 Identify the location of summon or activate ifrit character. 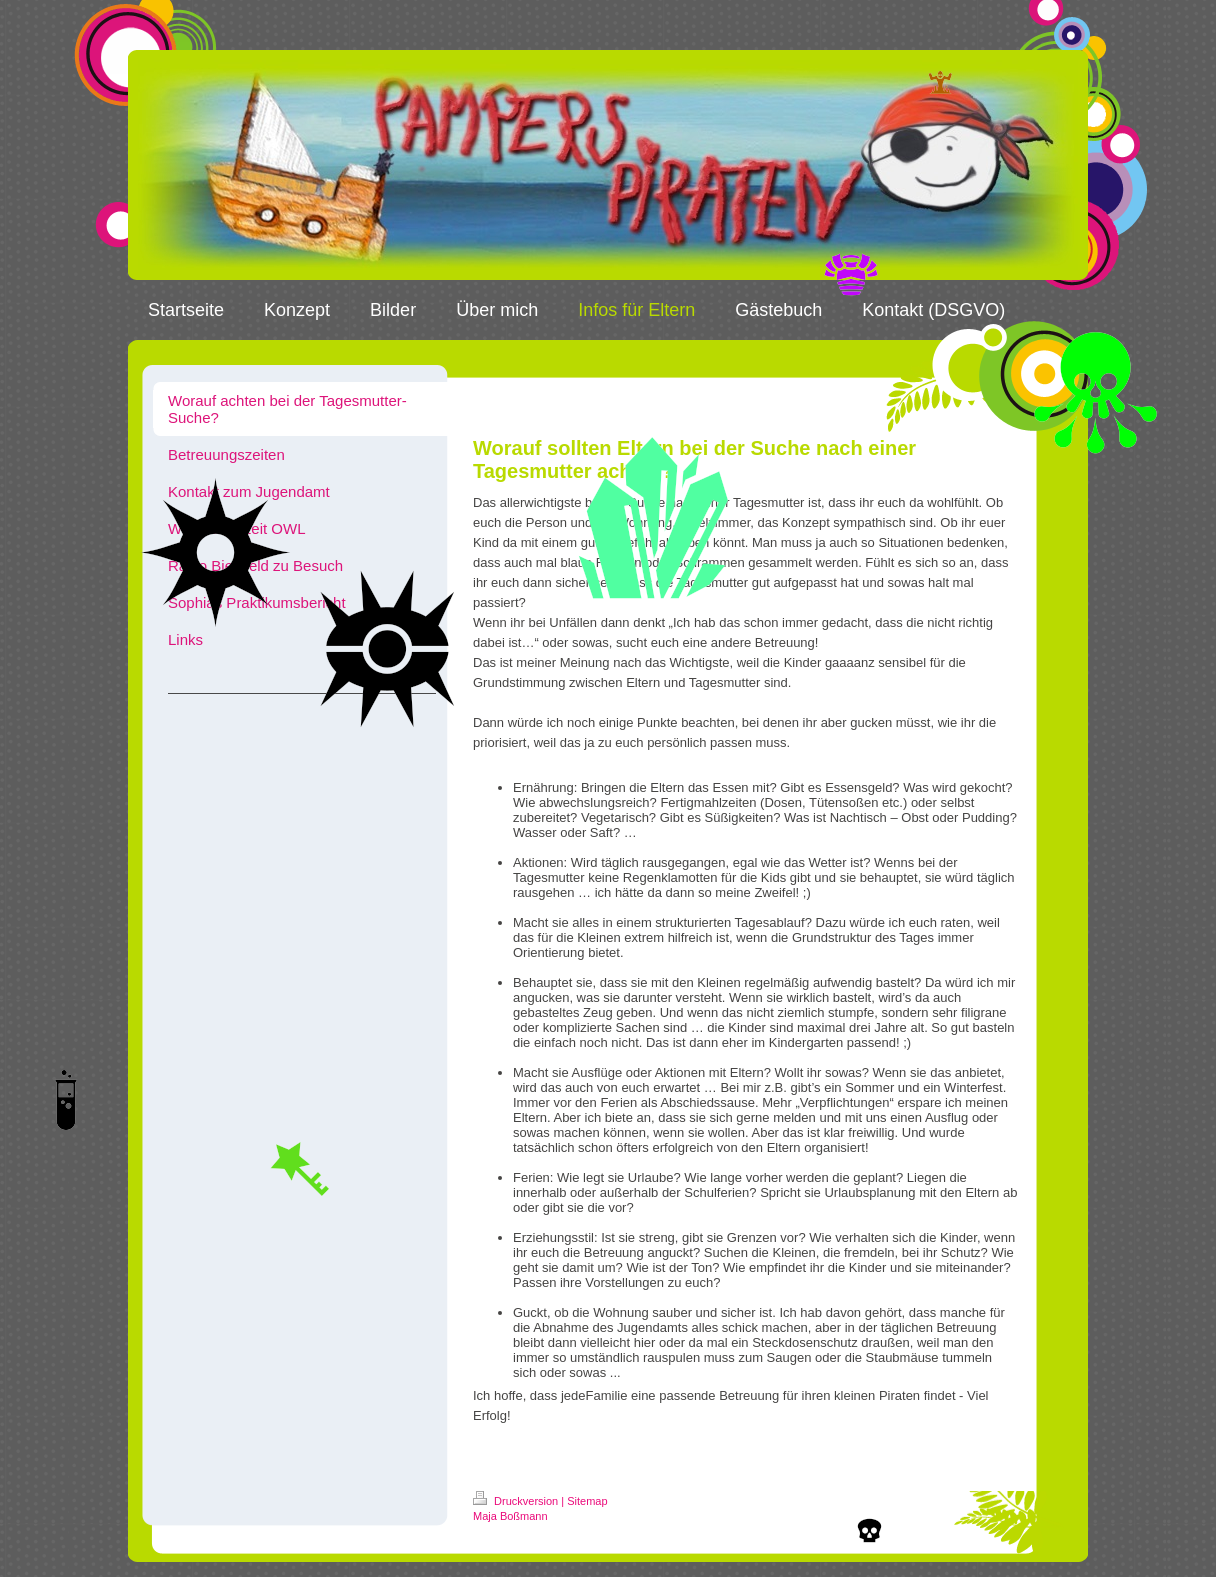
(940, 82).